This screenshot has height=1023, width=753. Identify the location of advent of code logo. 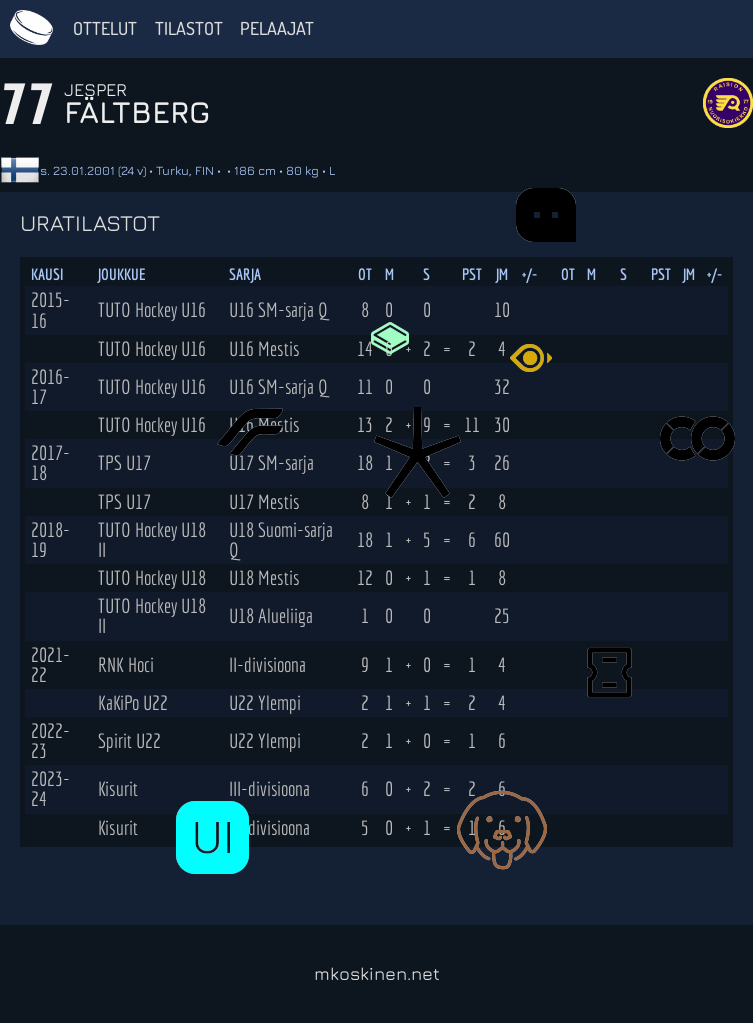
(417, 452).